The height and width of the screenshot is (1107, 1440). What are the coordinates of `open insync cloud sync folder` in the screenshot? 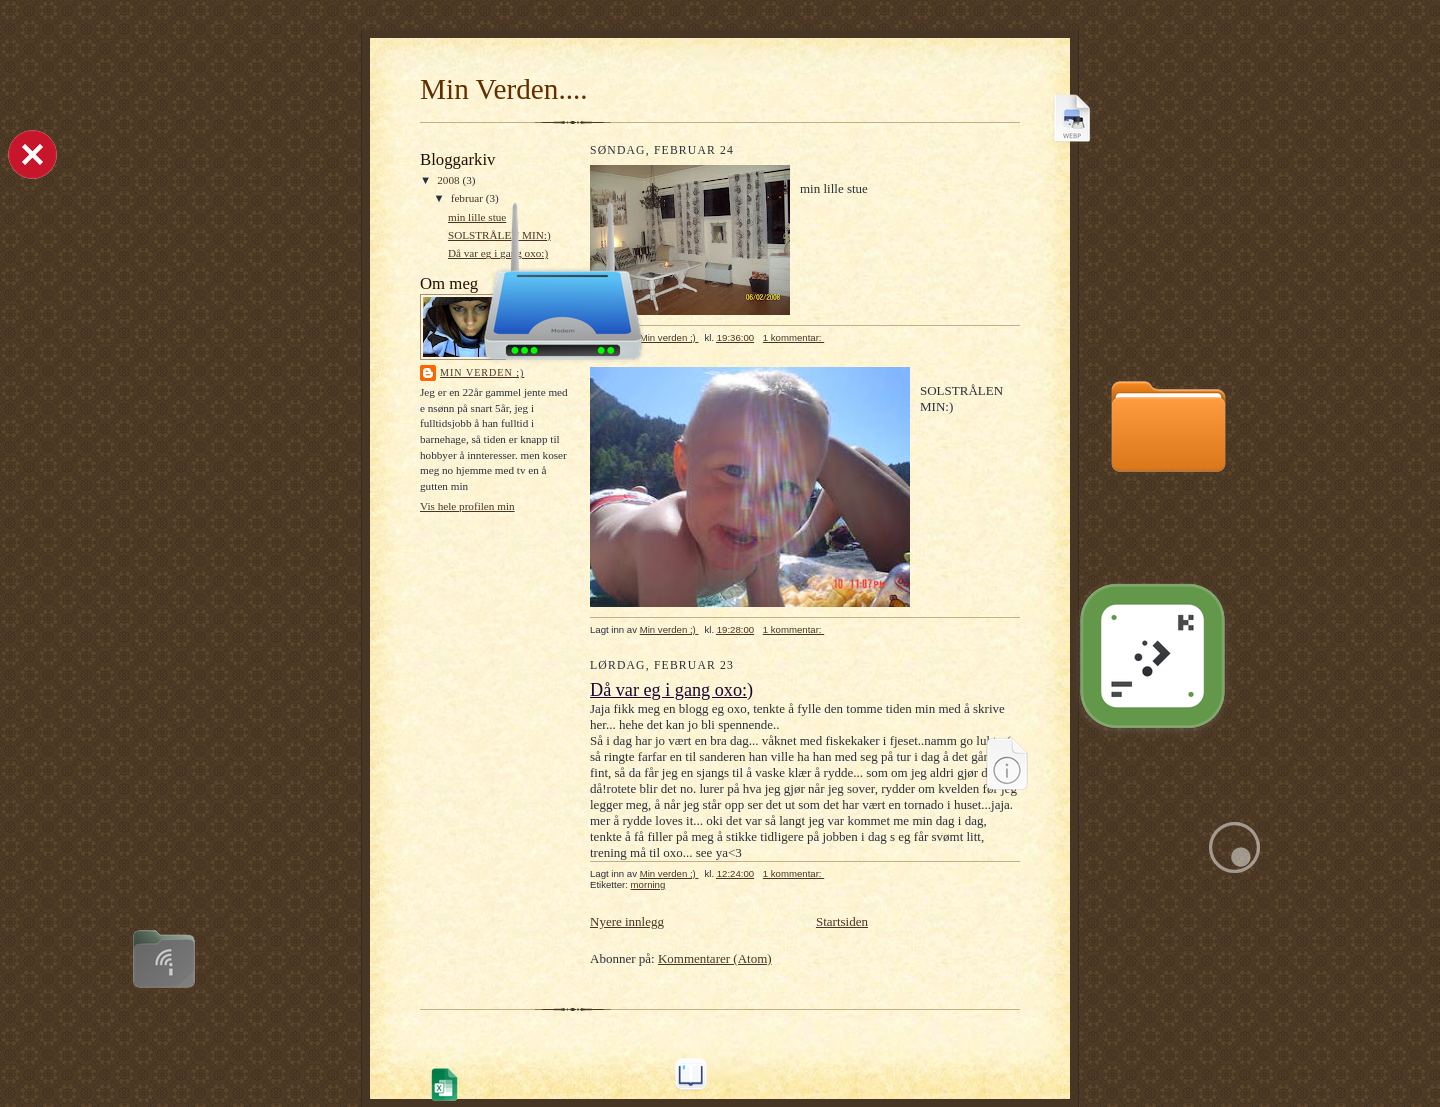 It's located at (164, 959).